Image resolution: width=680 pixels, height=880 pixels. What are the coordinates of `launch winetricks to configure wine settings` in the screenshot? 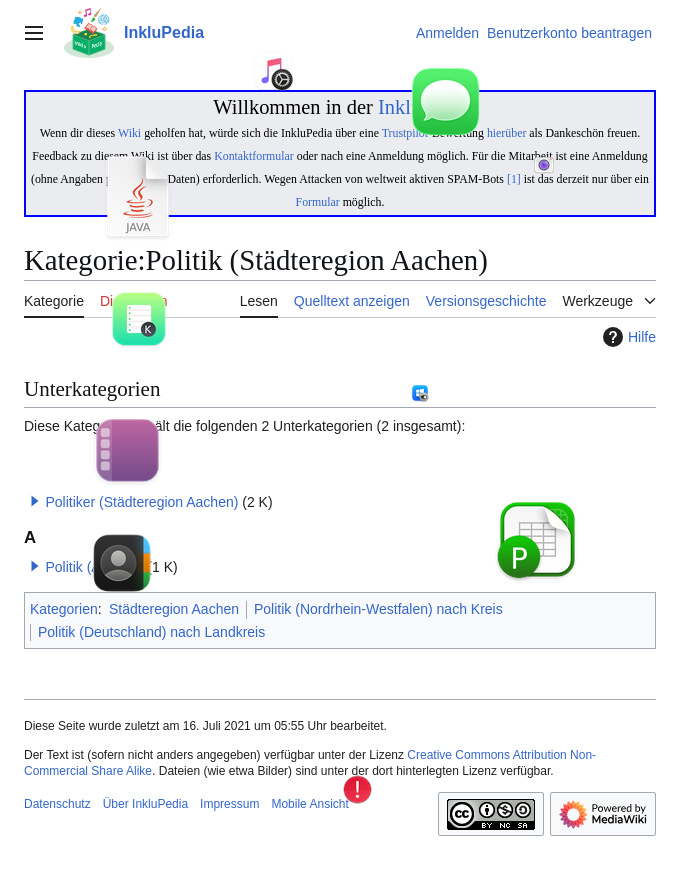 It's located at (420, 393).